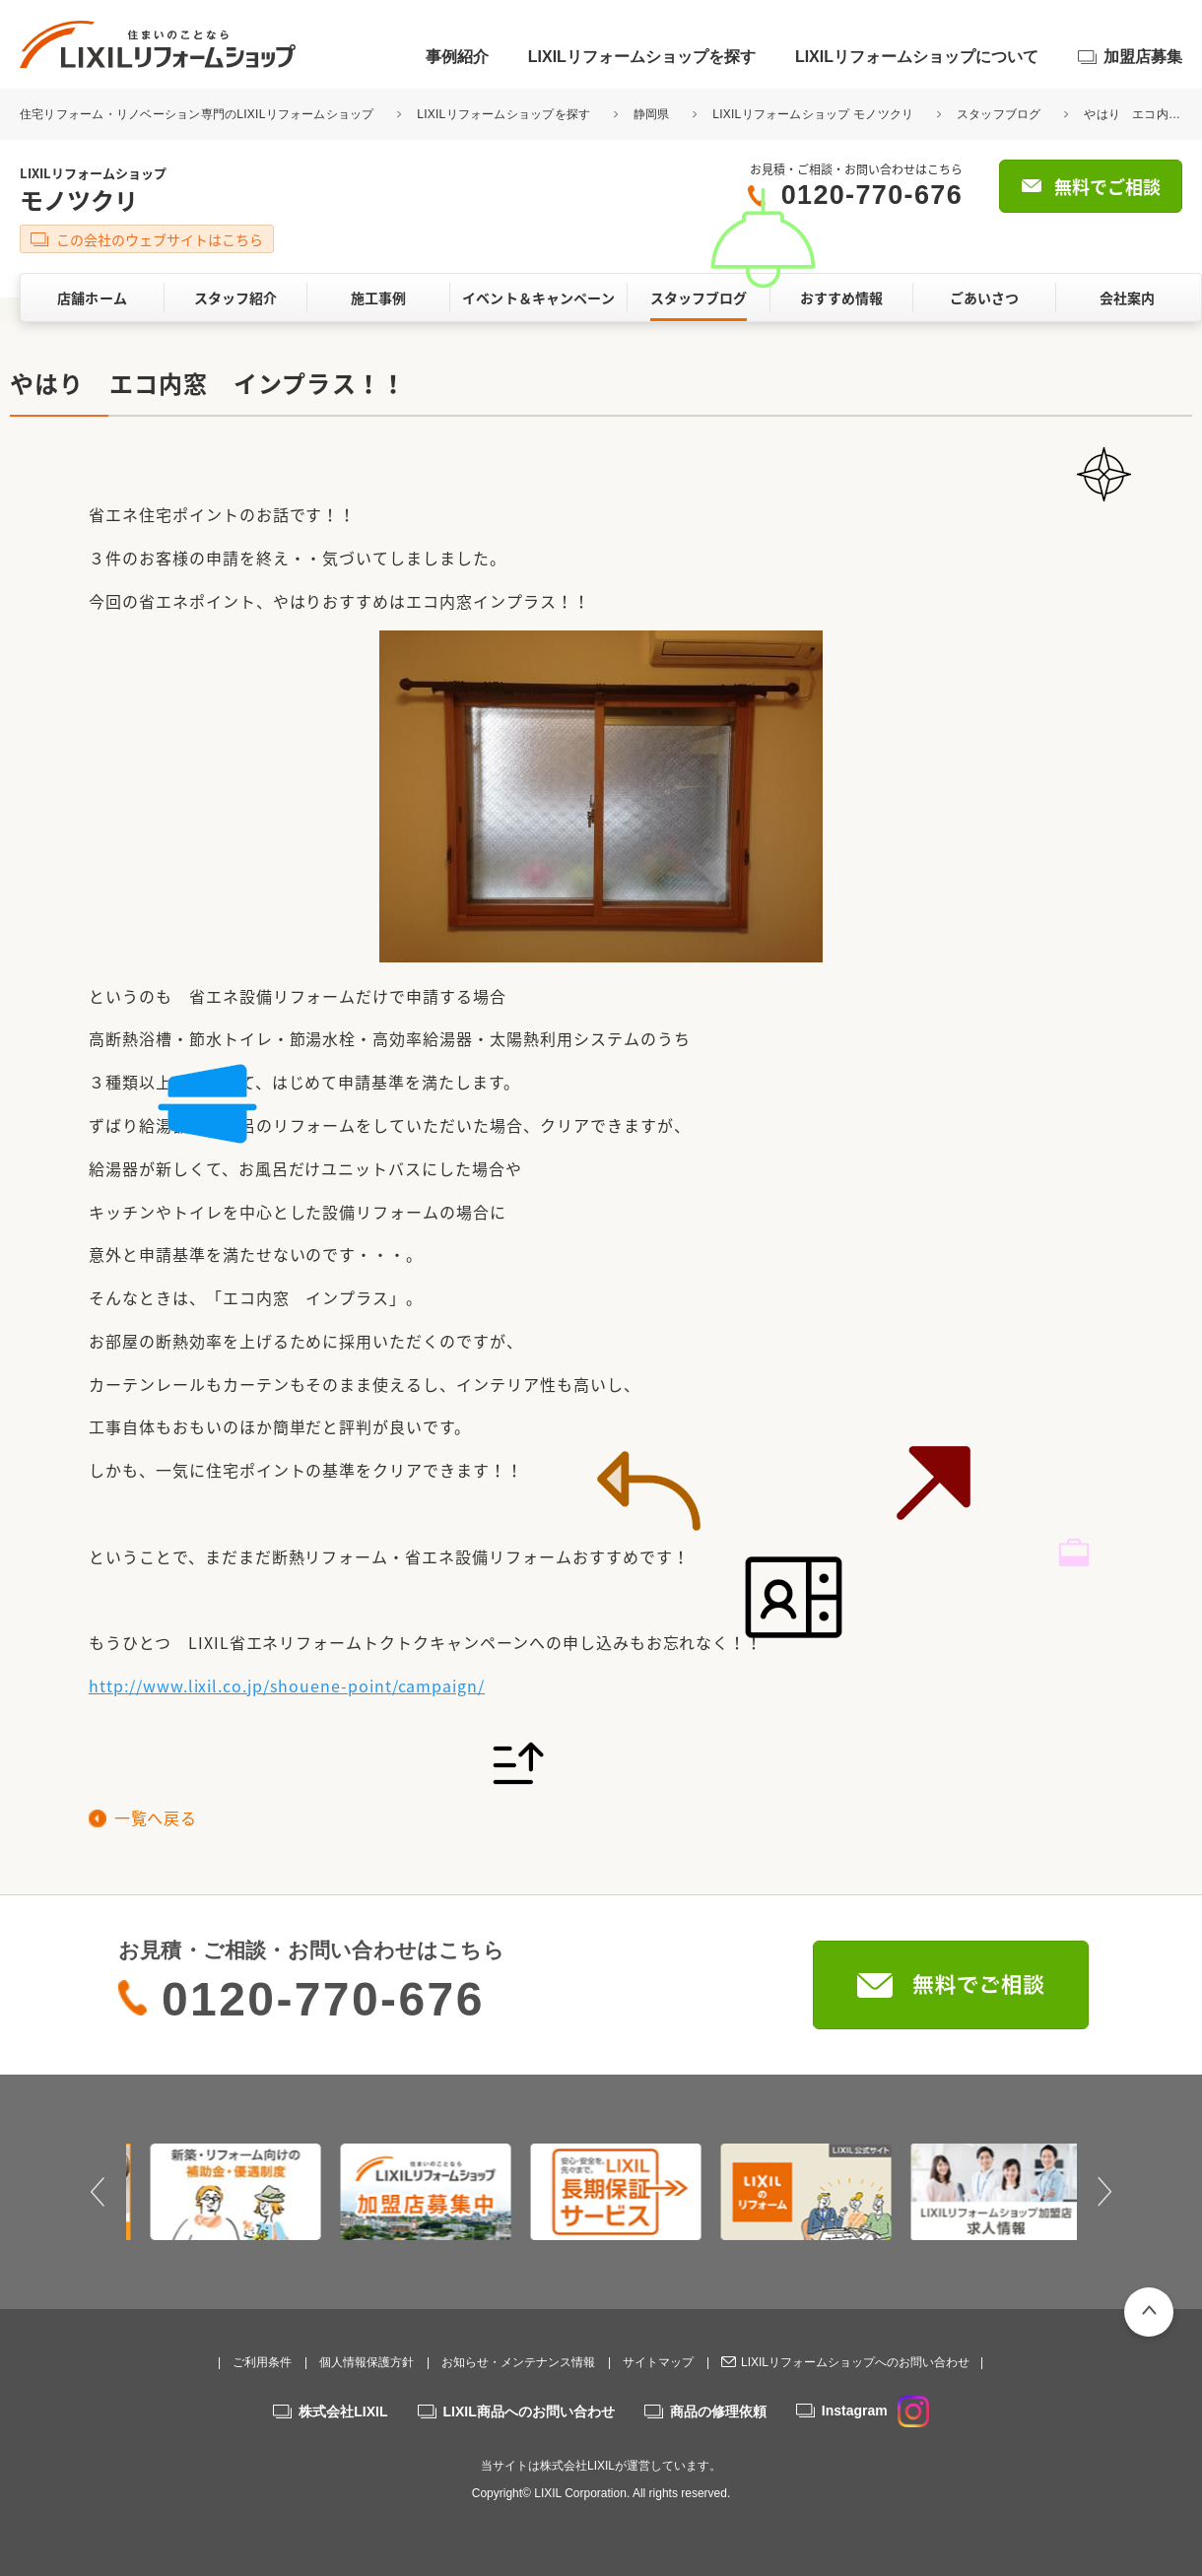  I want to click on open link in a new tab or window, so click(933, 1483).